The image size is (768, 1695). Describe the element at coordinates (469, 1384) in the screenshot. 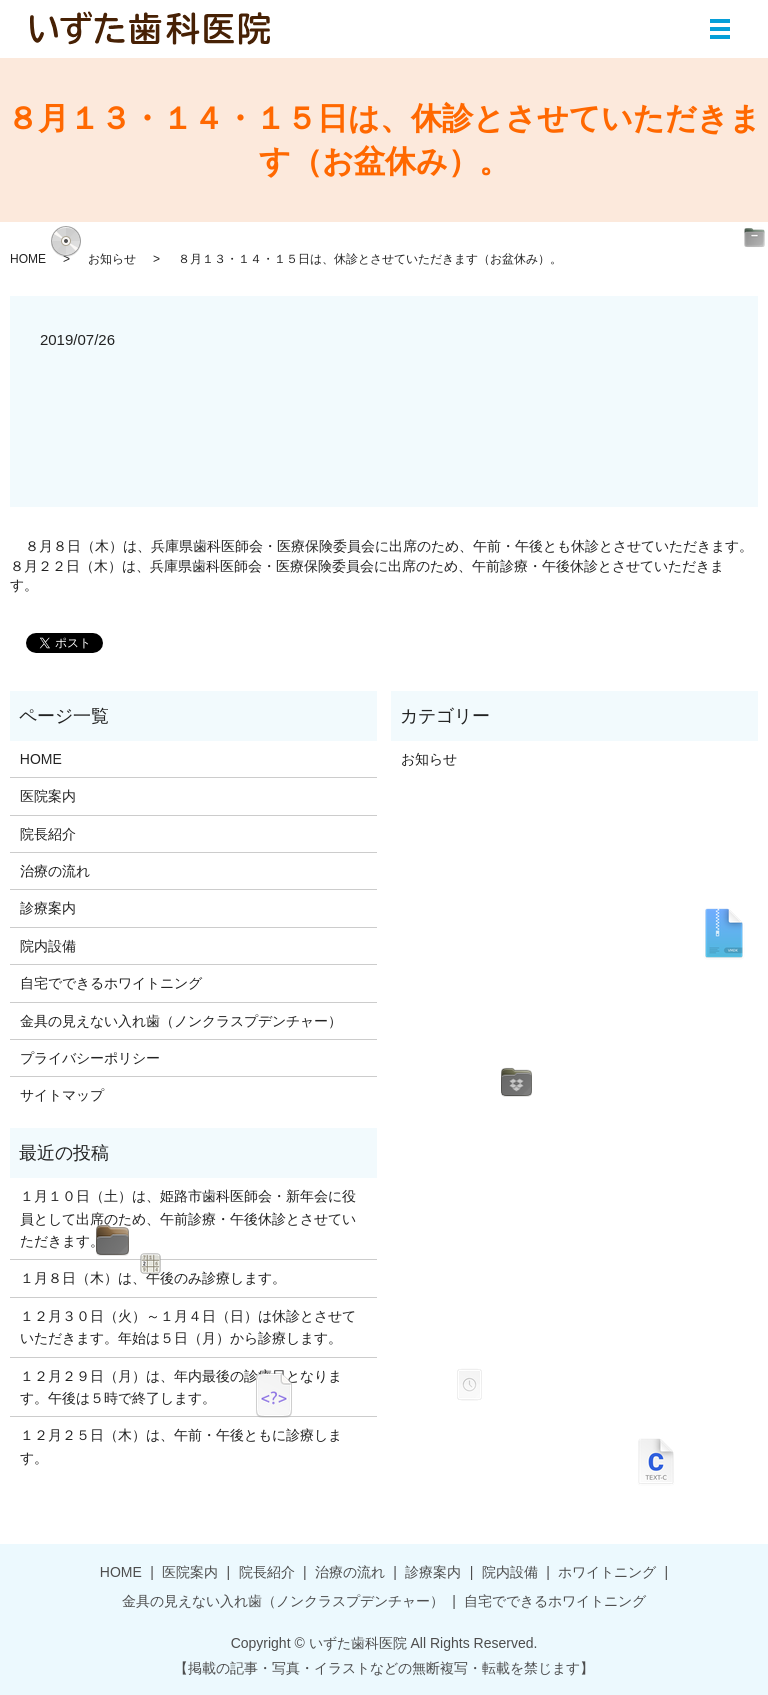

I see `image is currently loading` at that location.